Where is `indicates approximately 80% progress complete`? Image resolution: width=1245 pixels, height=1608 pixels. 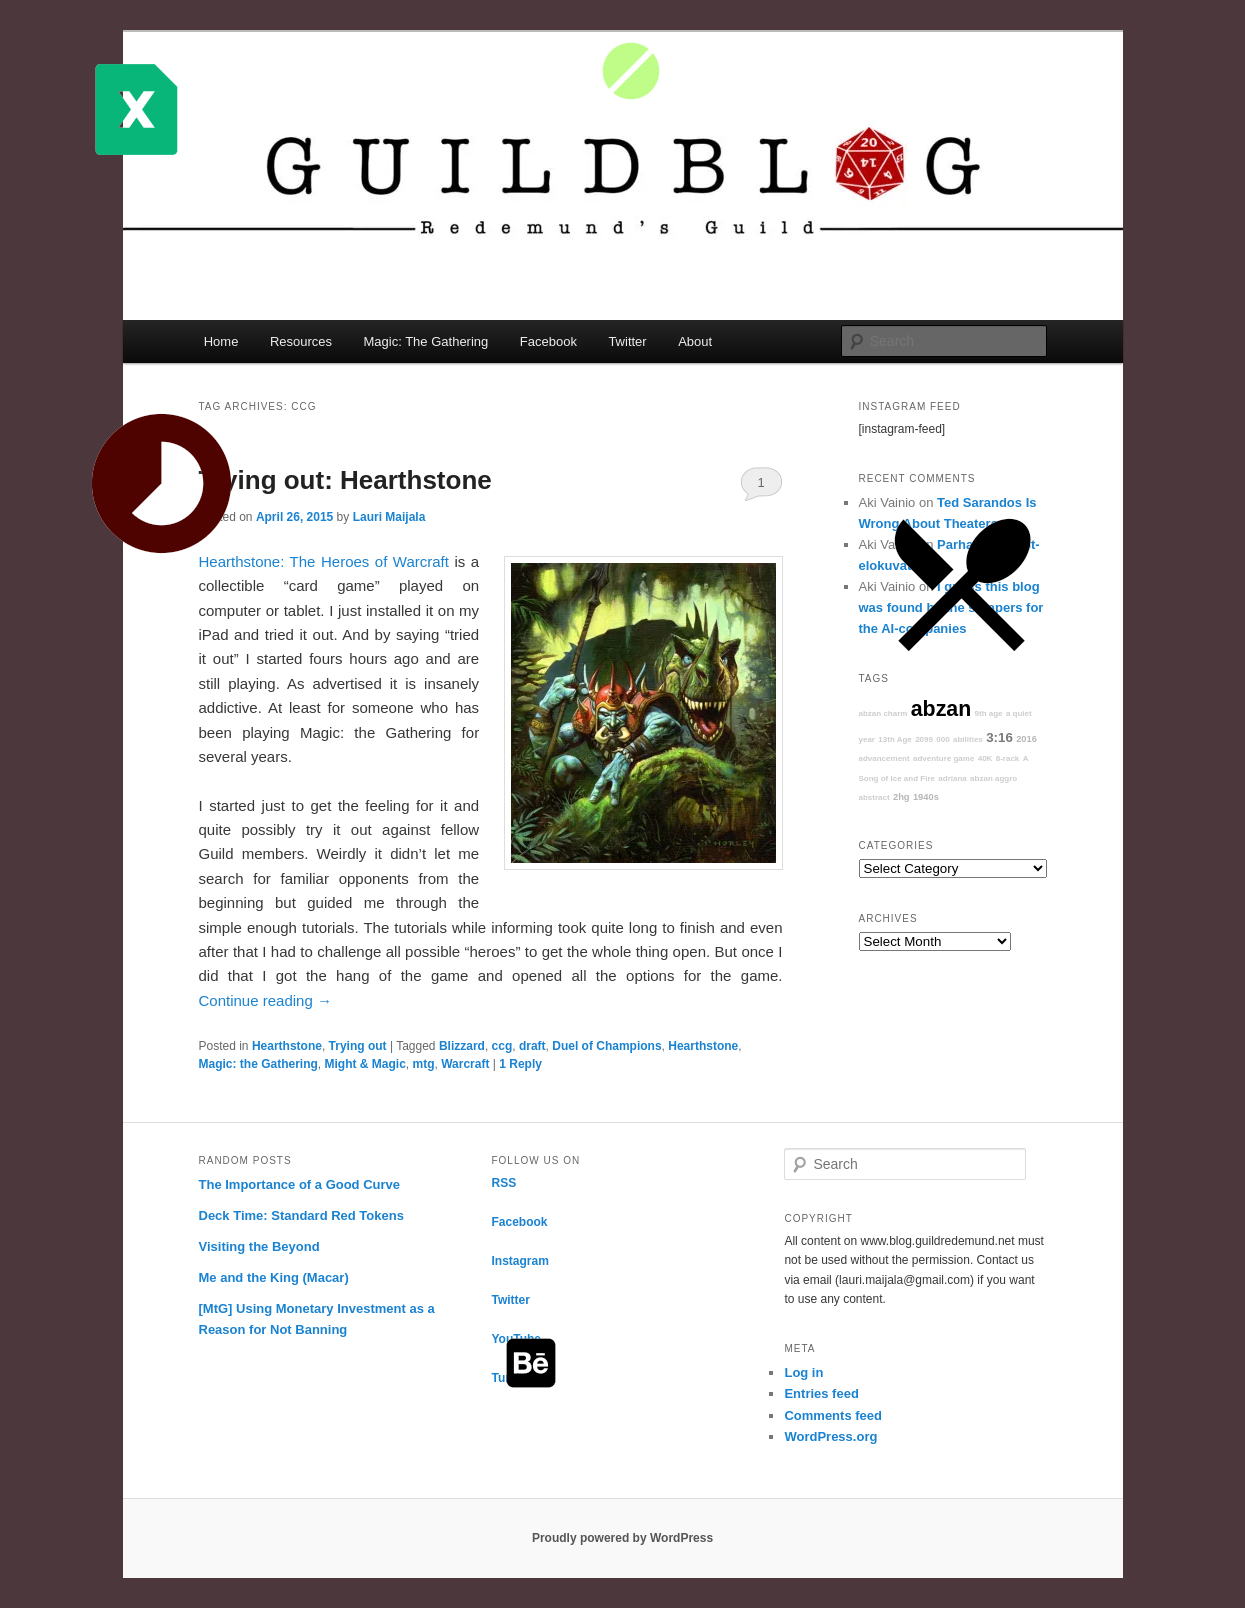 indicates approximately 80% progress complete is located at coordinates (161, 483).